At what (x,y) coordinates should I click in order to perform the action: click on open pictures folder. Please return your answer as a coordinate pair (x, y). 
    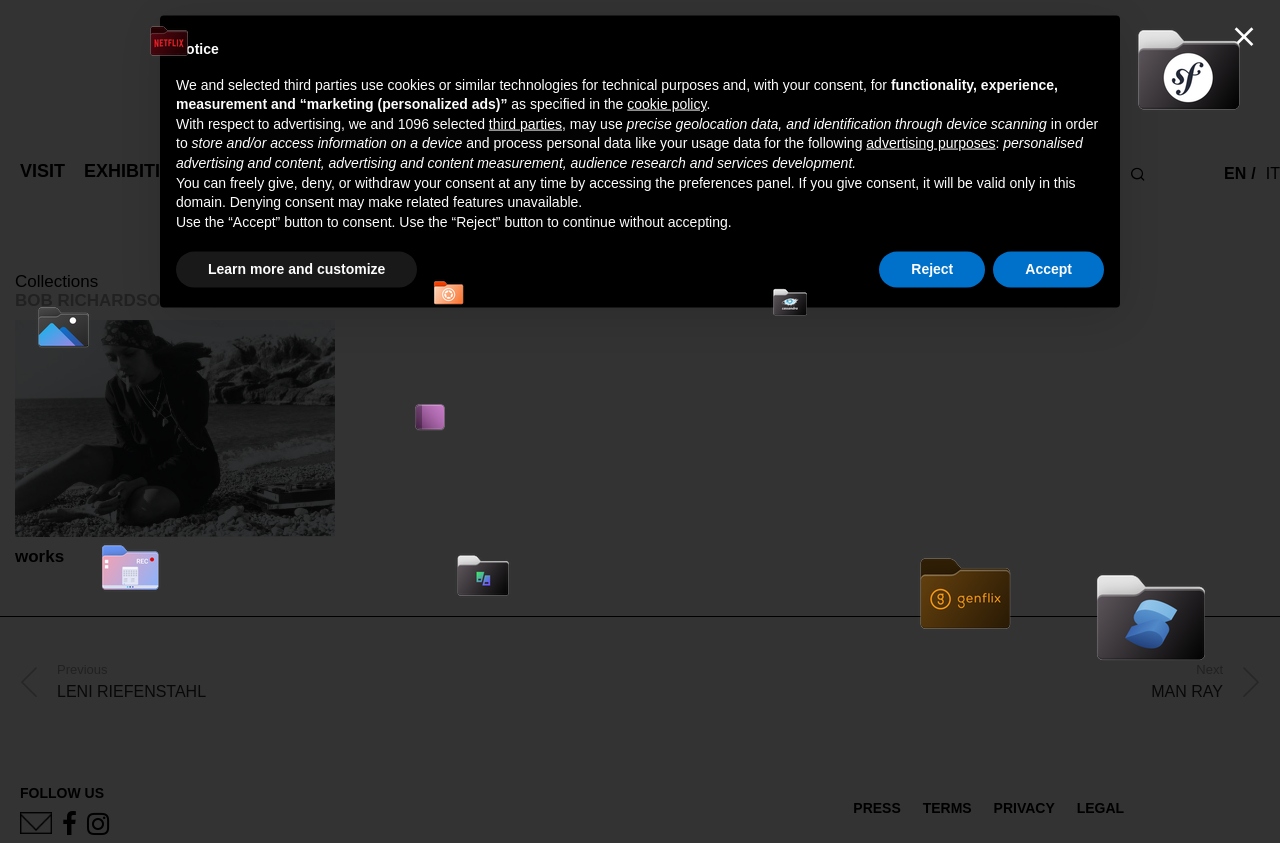
    Looking at the image, I should click on (63, 328).